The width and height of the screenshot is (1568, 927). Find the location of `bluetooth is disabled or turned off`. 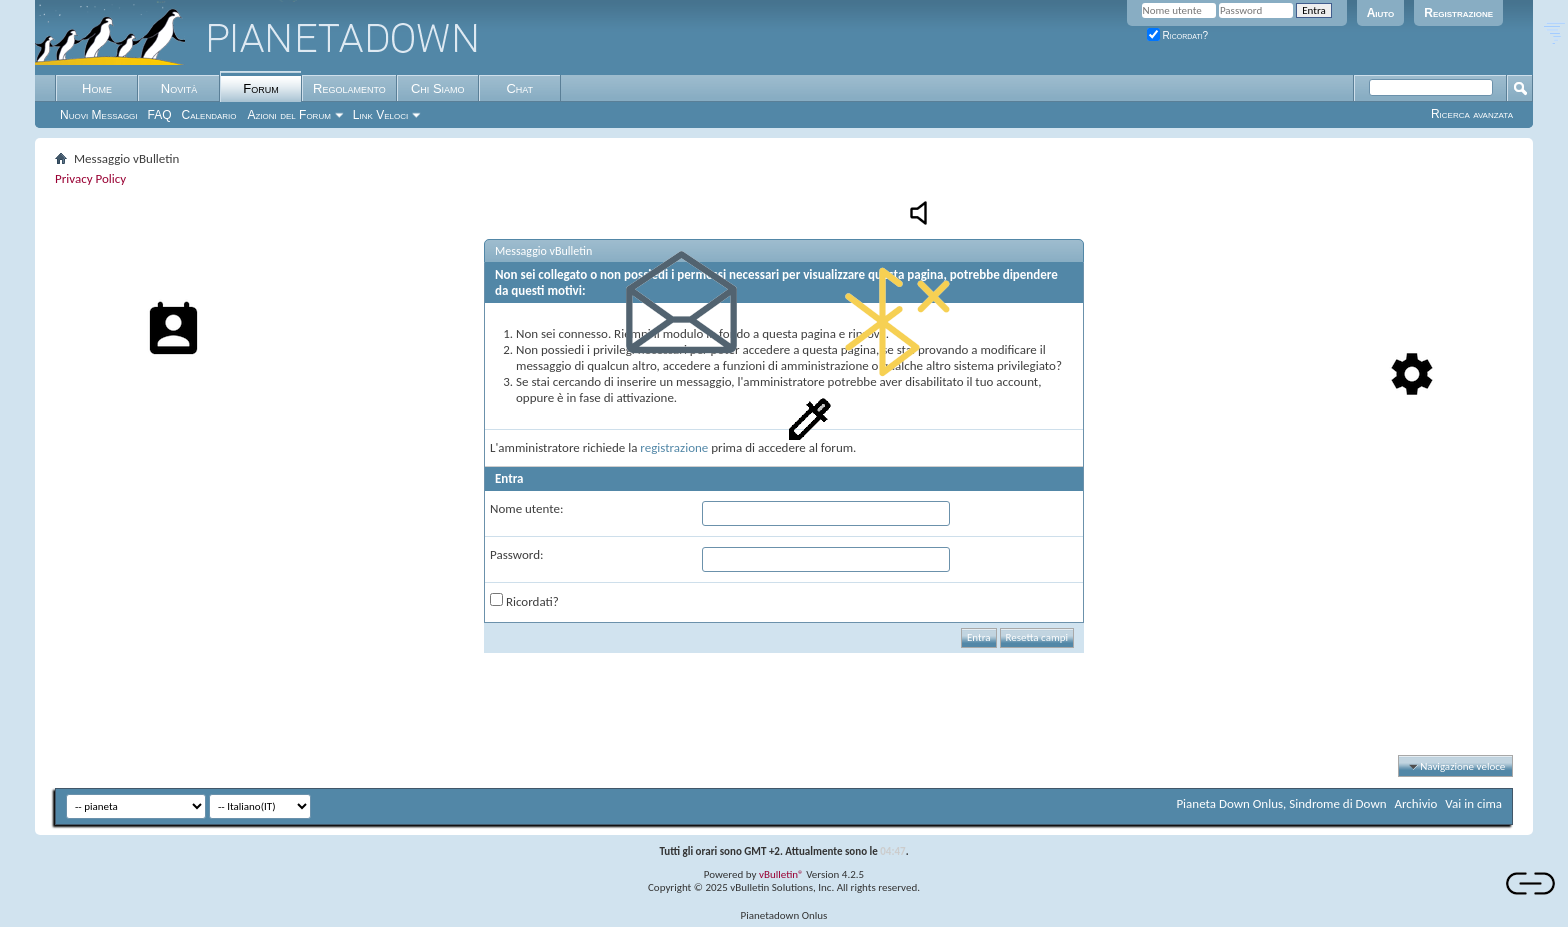

bluetooth is disabled or turned off is located at coordinates (891, 322).